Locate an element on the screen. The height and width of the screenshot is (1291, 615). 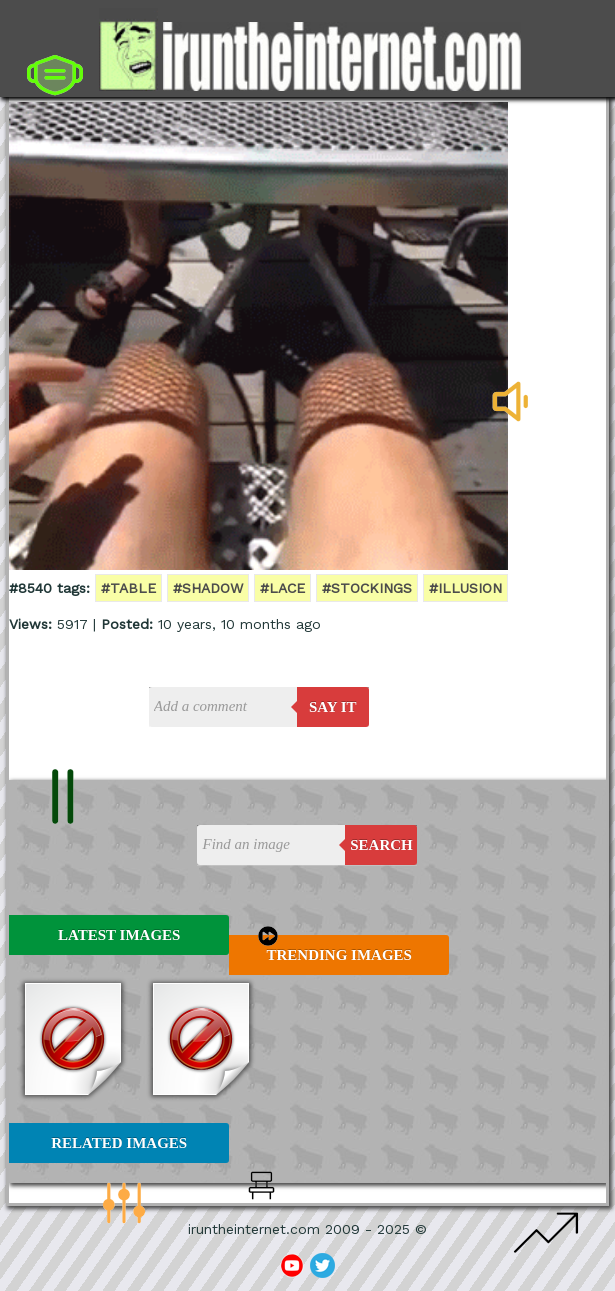
volume set to low is located at coordinates (512, 401).